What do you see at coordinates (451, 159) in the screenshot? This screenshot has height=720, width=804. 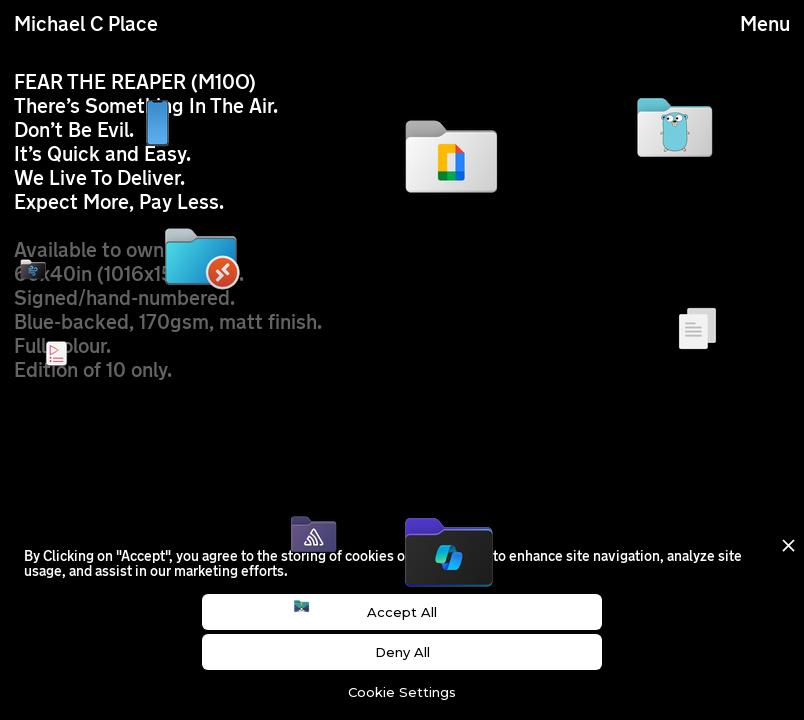 I see `open folder containing google docs files` at bounding box center [451, 159].